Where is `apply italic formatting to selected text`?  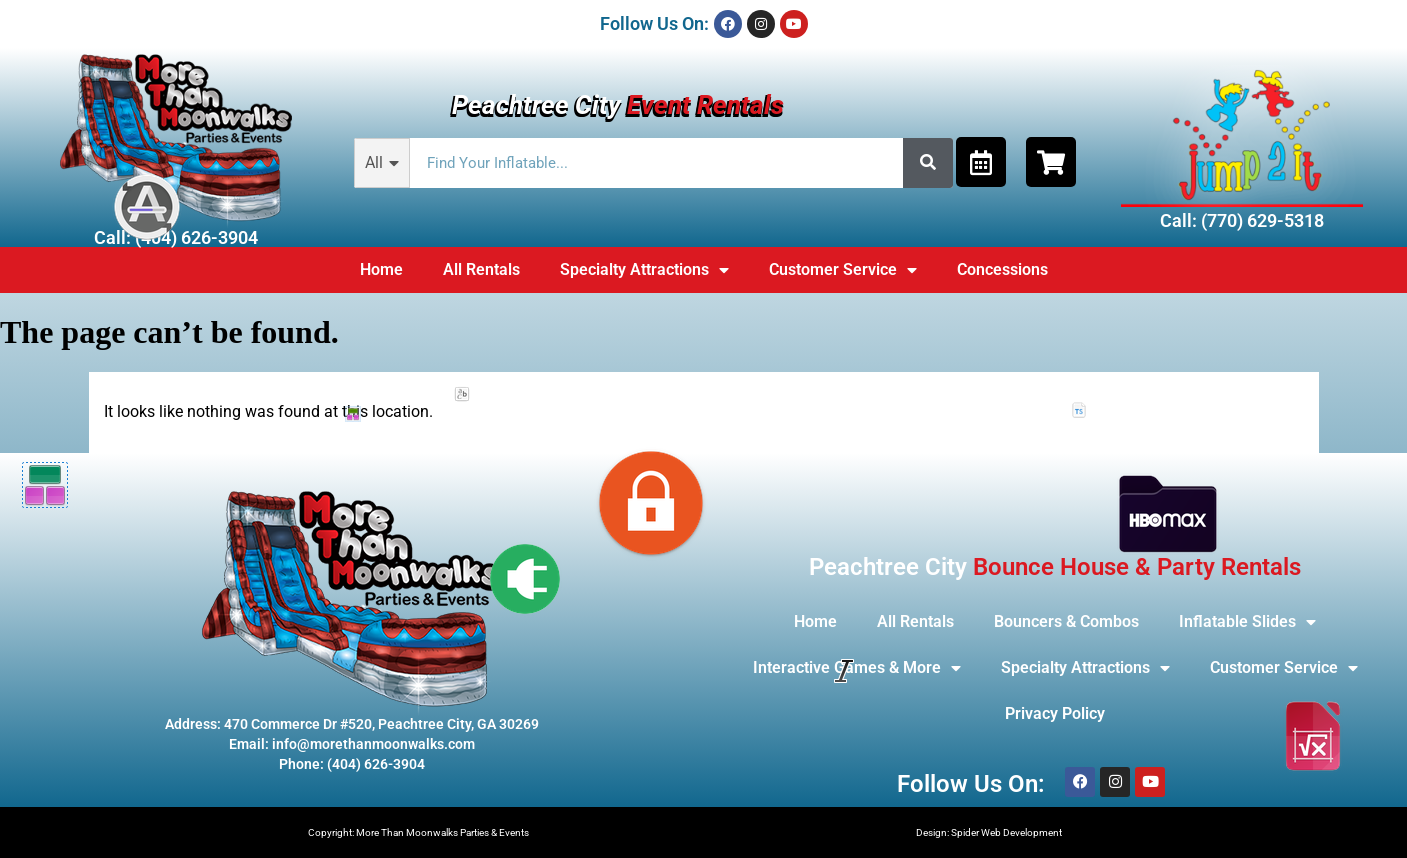
apply italic formatting to selected text is located at coordinates (844, 671).